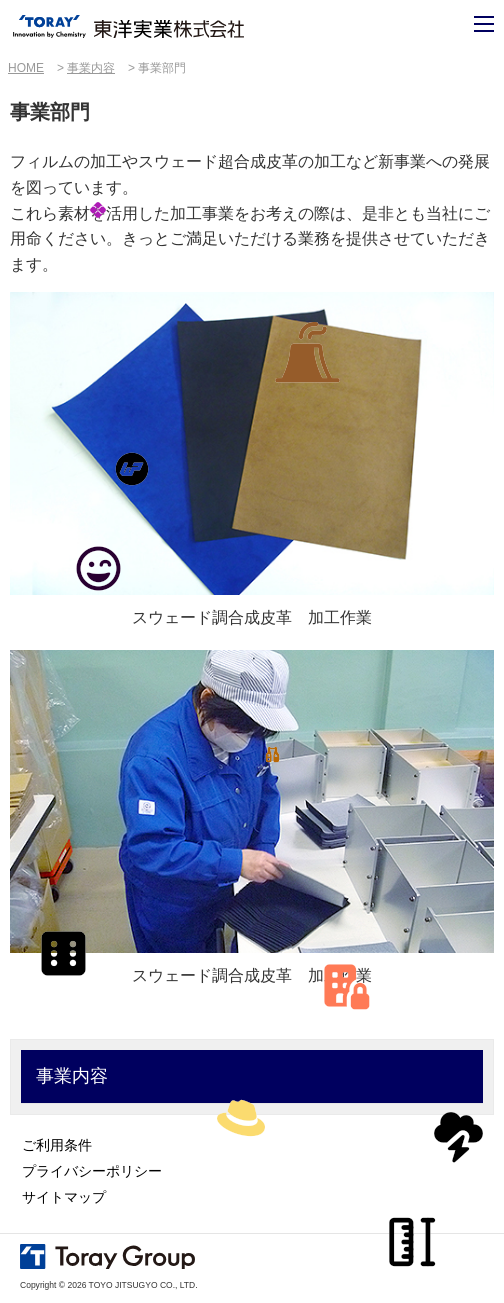  Describe the element at coordinates (98, 210) in the screenshot. I see `pay with pix instant payment` at that location.